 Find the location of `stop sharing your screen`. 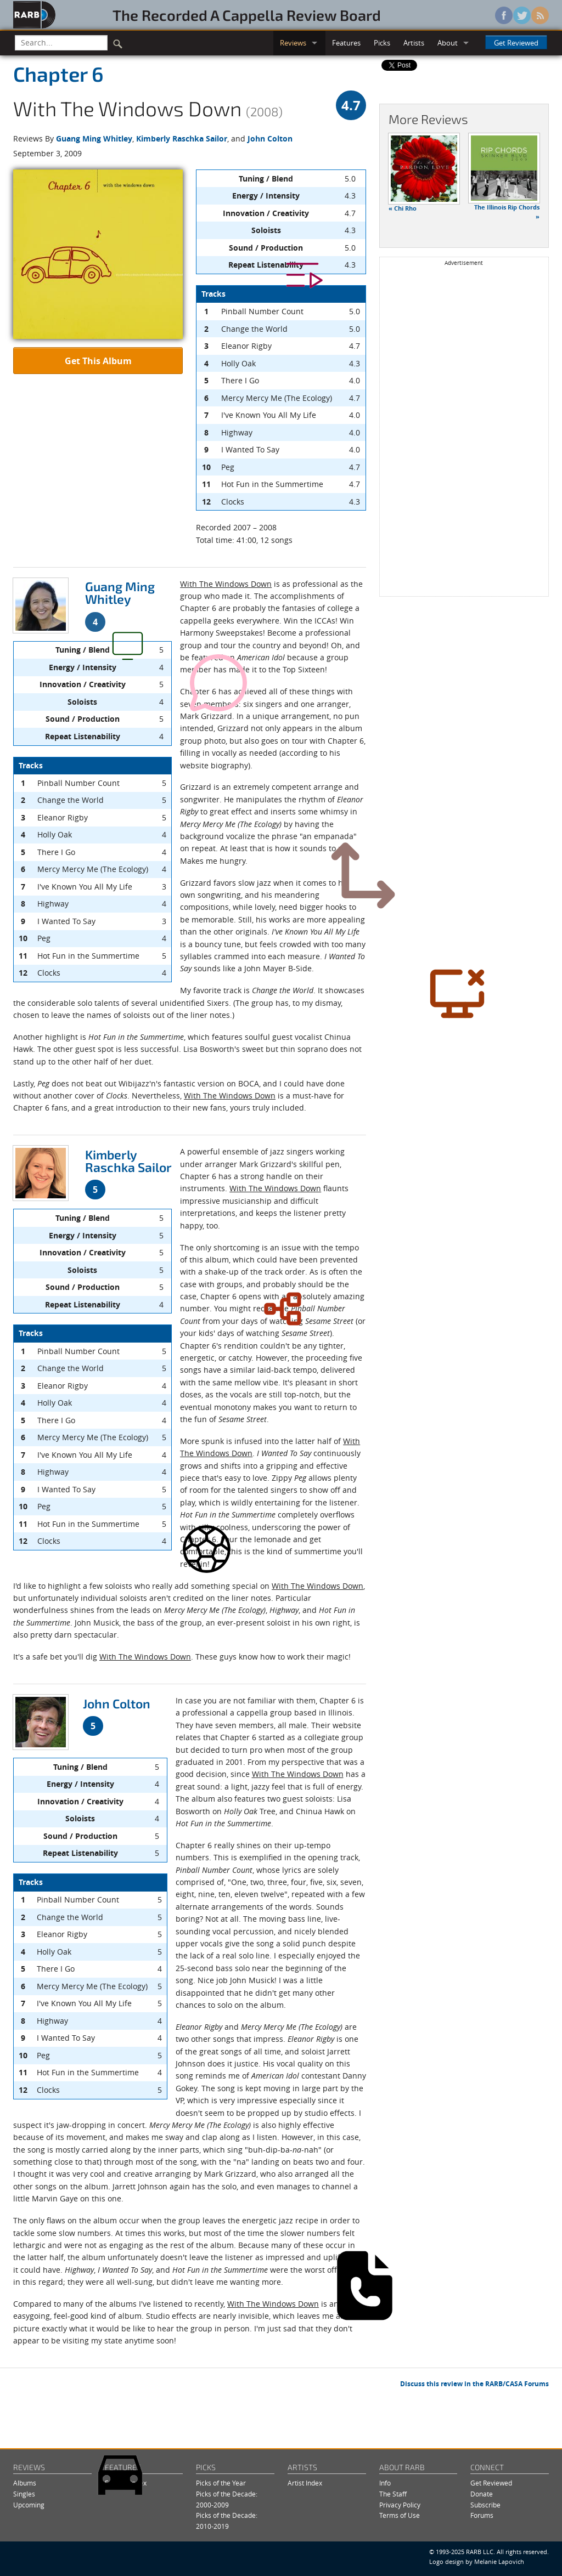

stop sharing your screen is located at coordinates (457, 994).